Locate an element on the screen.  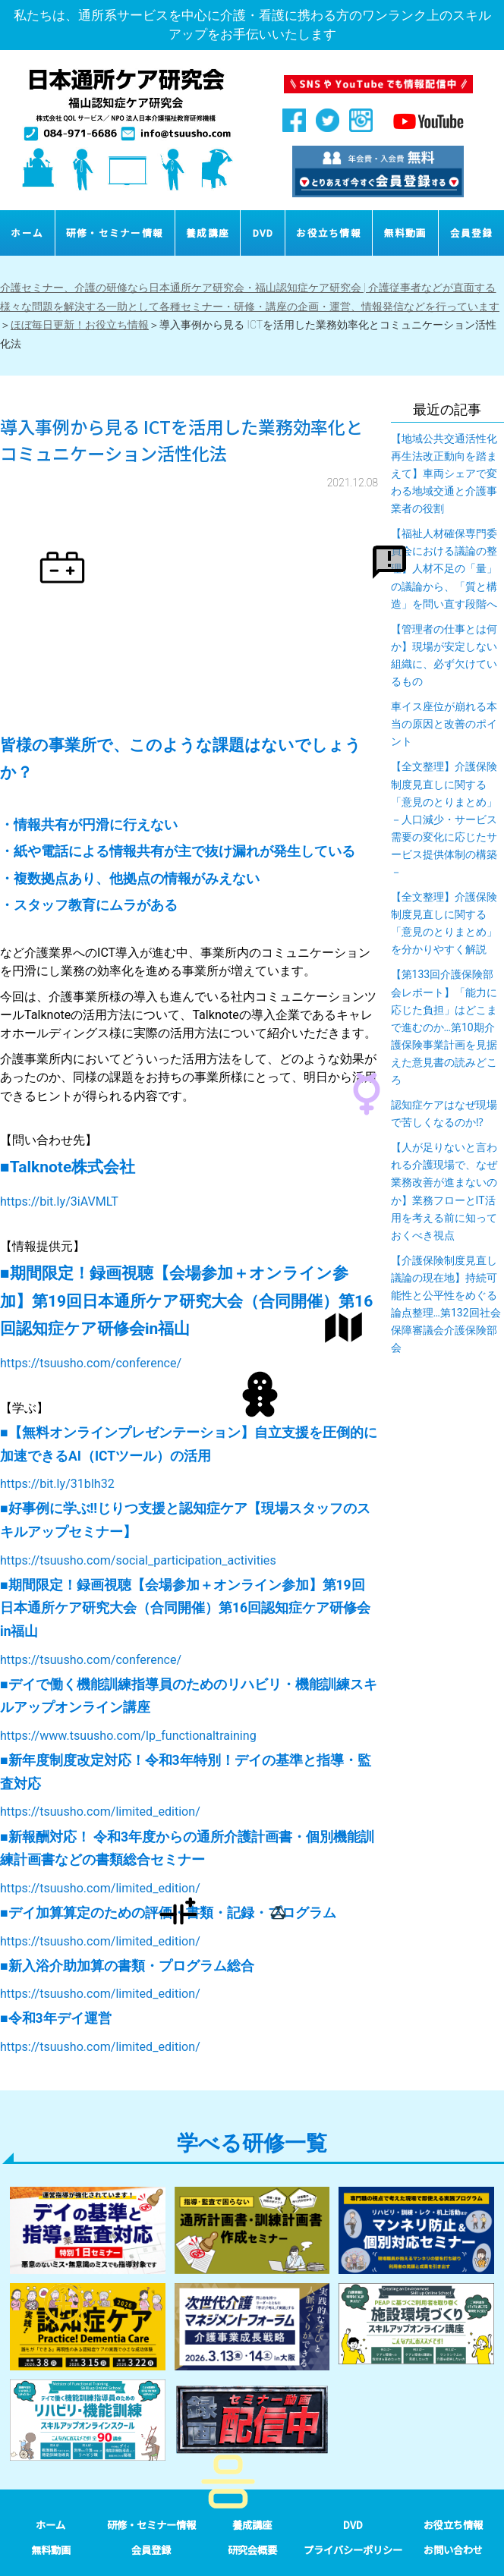
view important announcements or alerts is located at coordinates (389, 562).